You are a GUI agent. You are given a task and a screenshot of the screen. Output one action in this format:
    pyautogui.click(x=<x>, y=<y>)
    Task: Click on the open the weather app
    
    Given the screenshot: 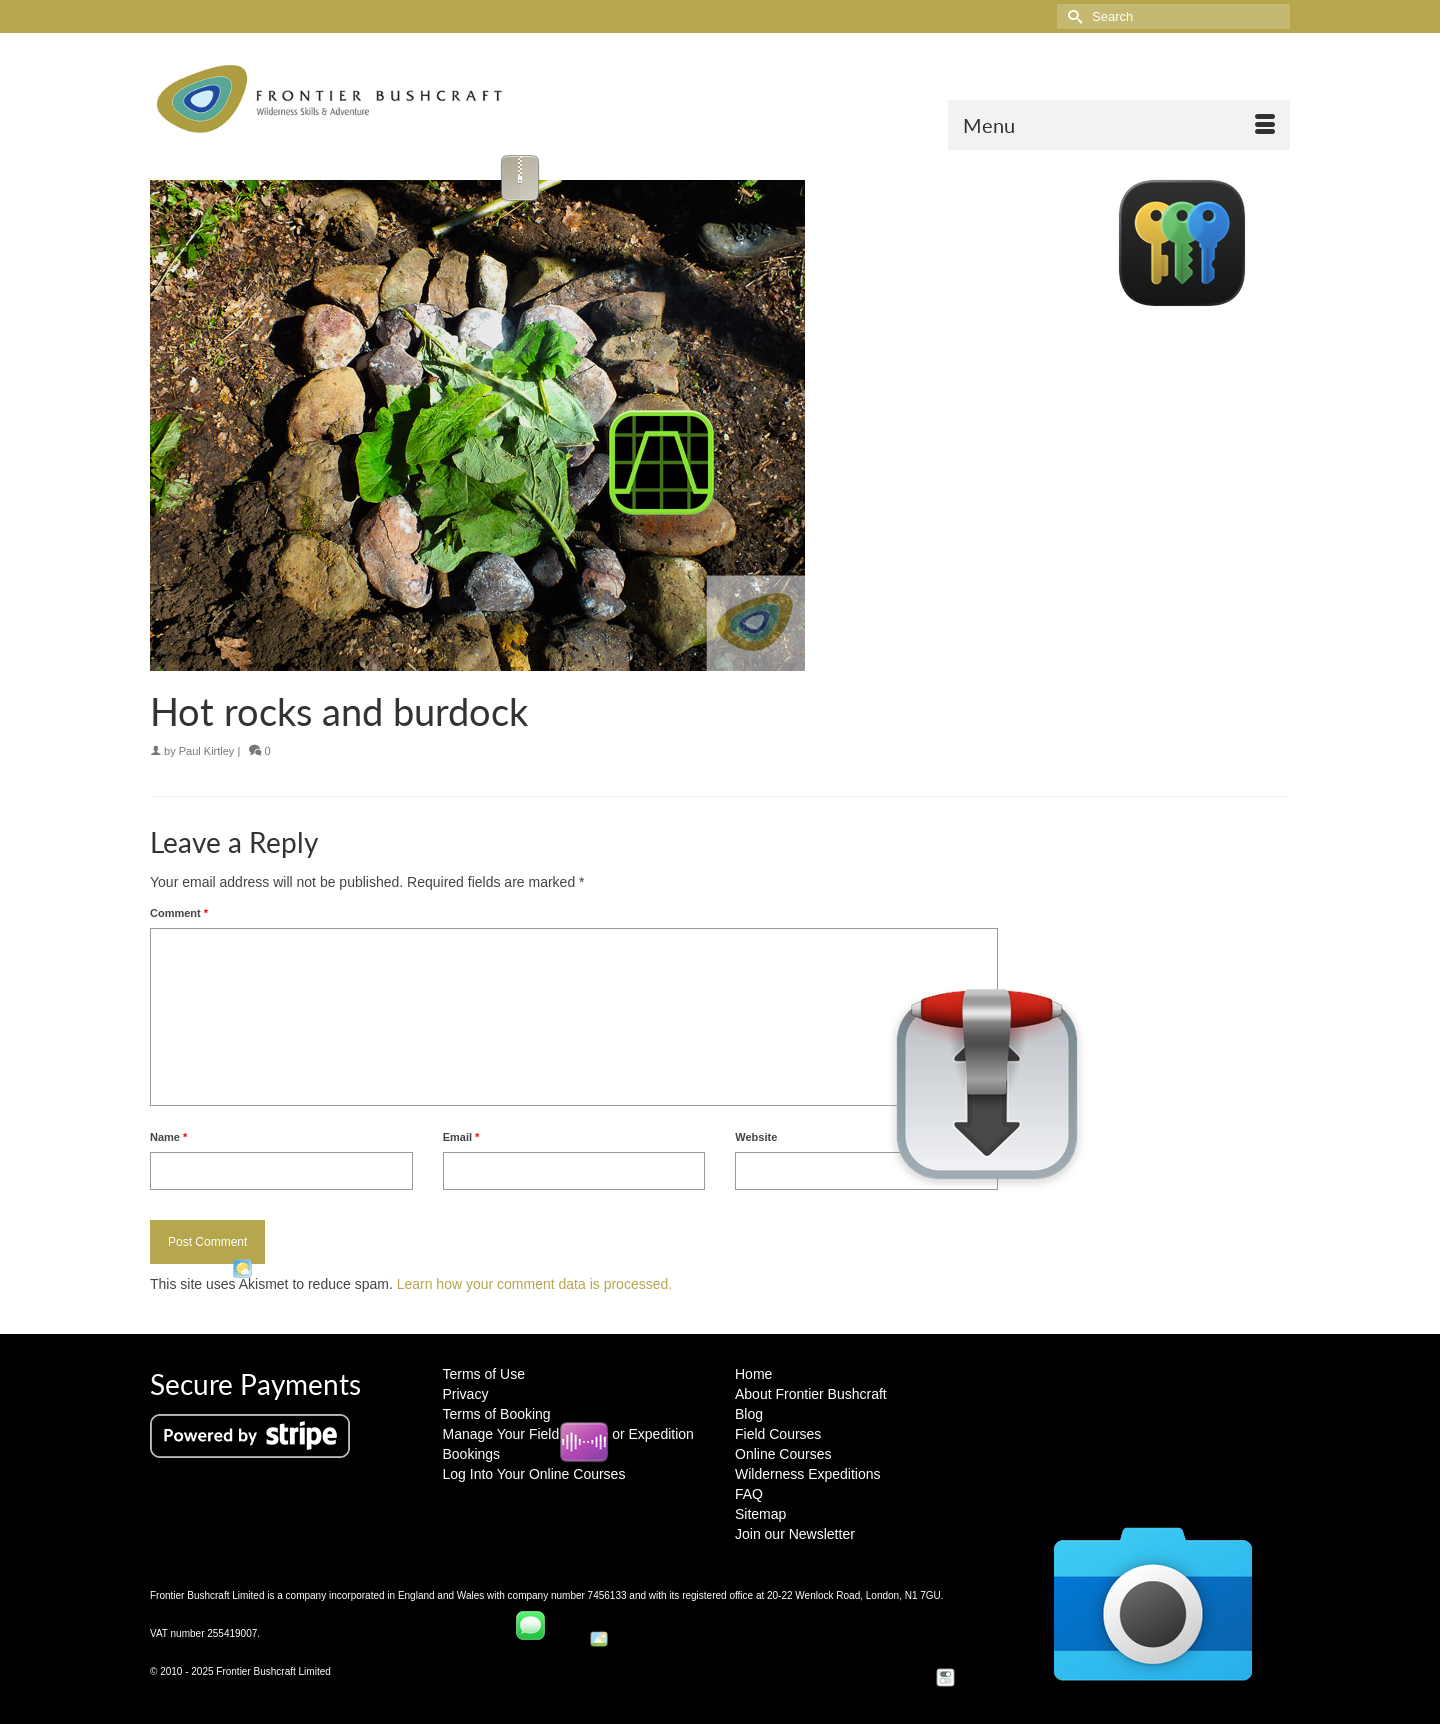 What is the action you would take?
    pyautogui.click(x=242, y=1268)
    